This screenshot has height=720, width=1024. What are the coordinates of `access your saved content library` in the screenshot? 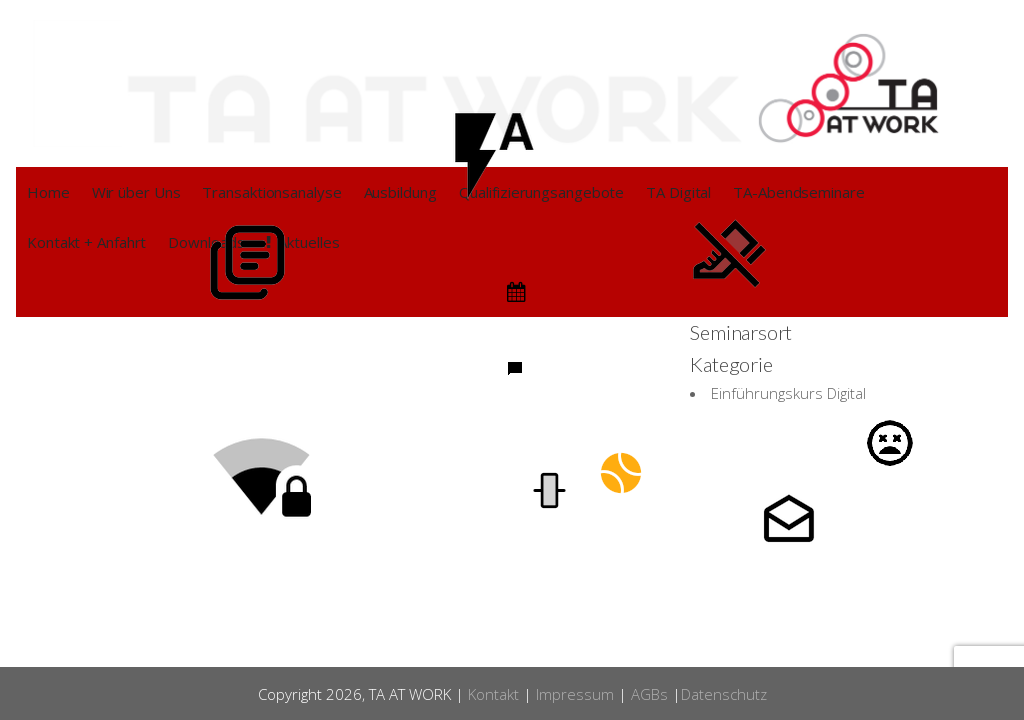 It's located at (247, 262).